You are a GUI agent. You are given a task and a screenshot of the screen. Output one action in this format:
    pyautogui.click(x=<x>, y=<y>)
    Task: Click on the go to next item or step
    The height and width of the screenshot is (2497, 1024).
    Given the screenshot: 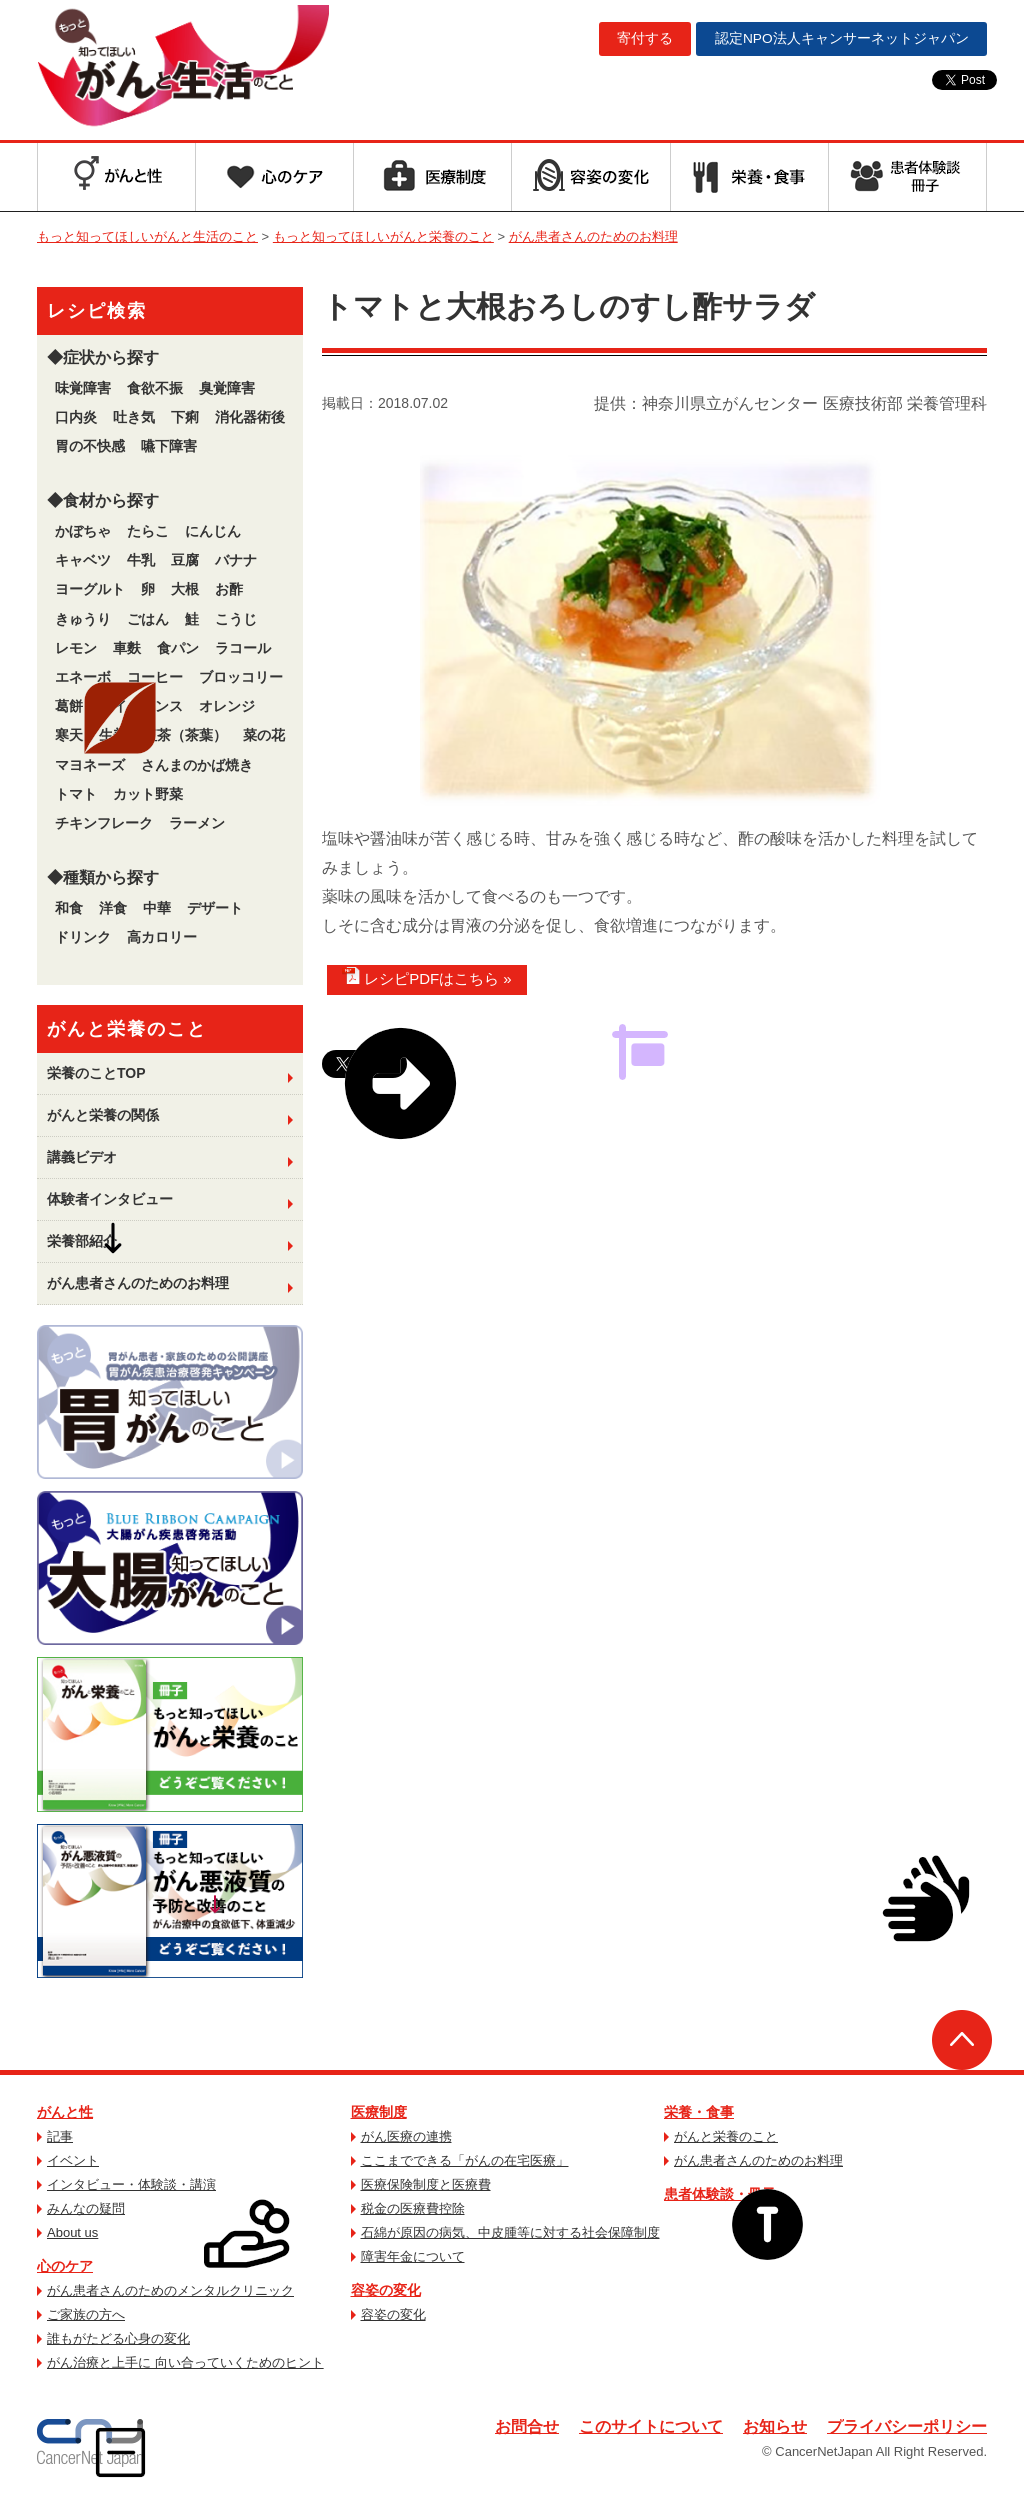 What is the action you would take?
    pyautogui.click(x=400, y=1083)
    